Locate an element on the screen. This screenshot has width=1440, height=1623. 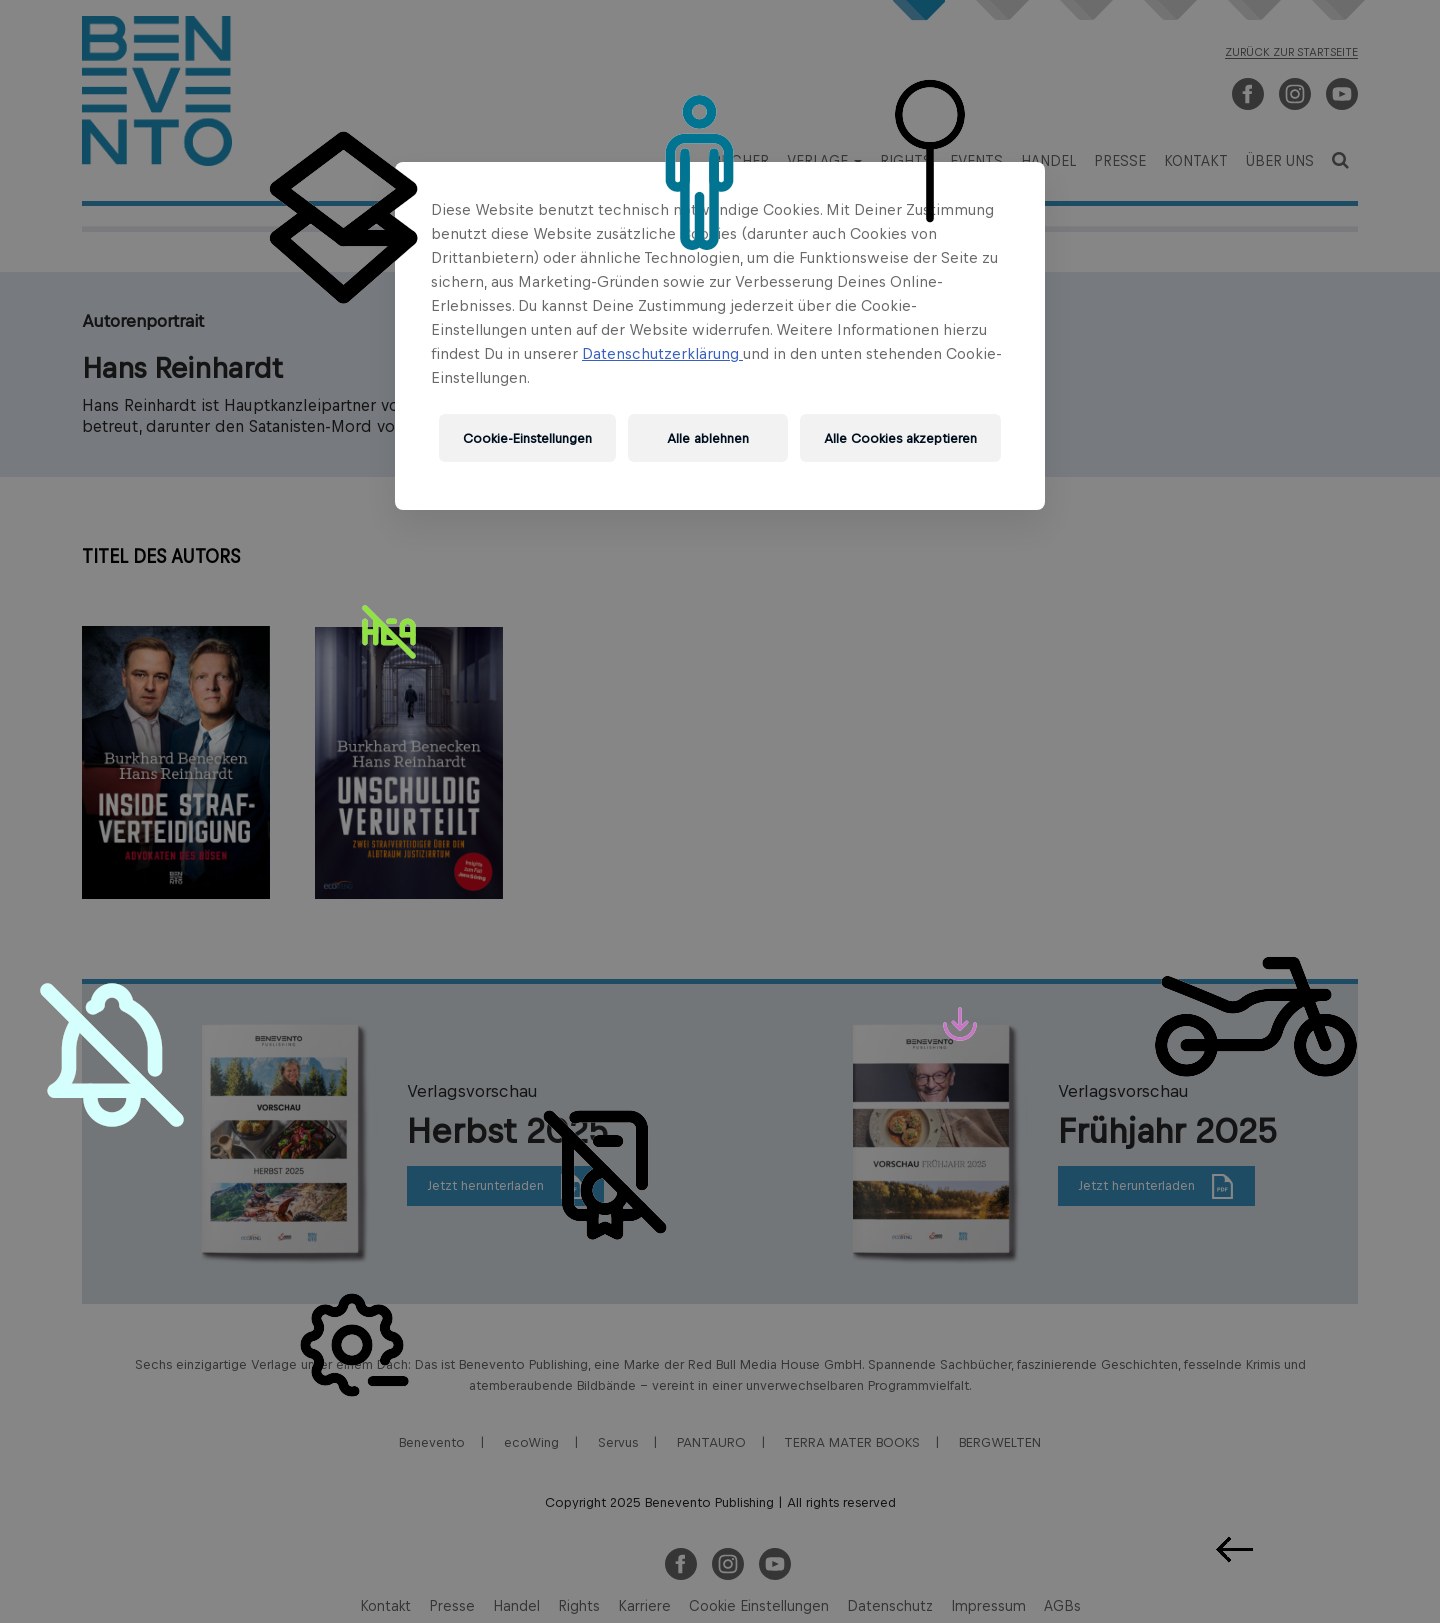
remove a setting or preference is located at coordinates (352, 1345).